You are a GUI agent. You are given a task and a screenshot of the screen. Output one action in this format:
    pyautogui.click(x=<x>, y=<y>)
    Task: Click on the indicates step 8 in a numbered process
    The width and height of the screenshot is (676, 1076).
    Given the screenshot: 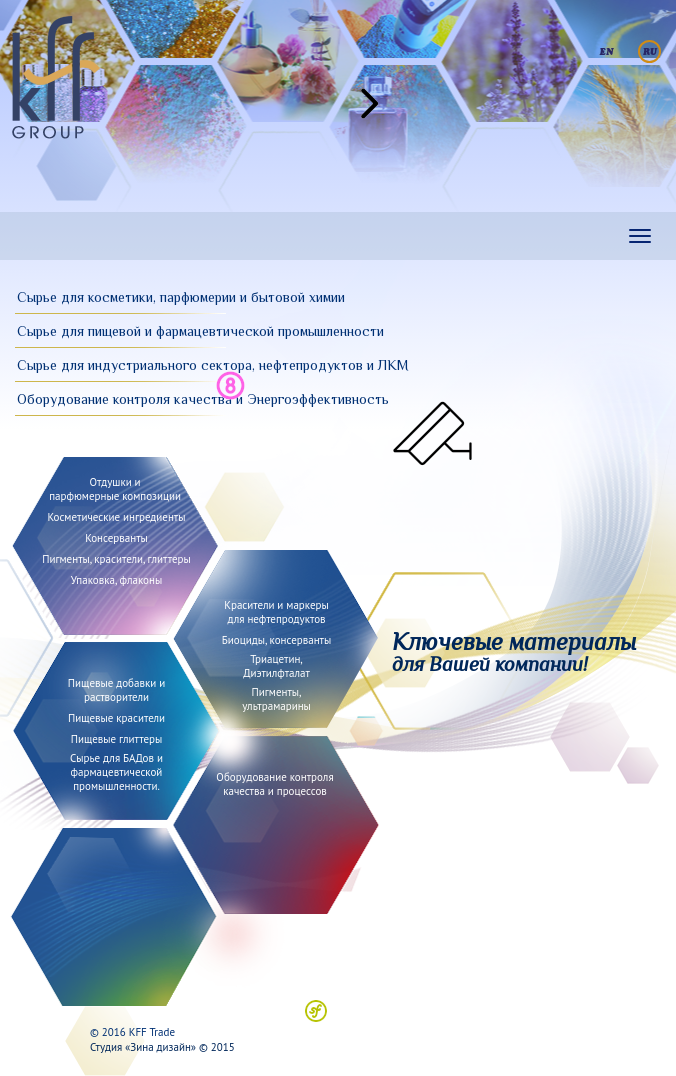 What is the action you would take?
    pyautogui.click(x=230, y=385)
    